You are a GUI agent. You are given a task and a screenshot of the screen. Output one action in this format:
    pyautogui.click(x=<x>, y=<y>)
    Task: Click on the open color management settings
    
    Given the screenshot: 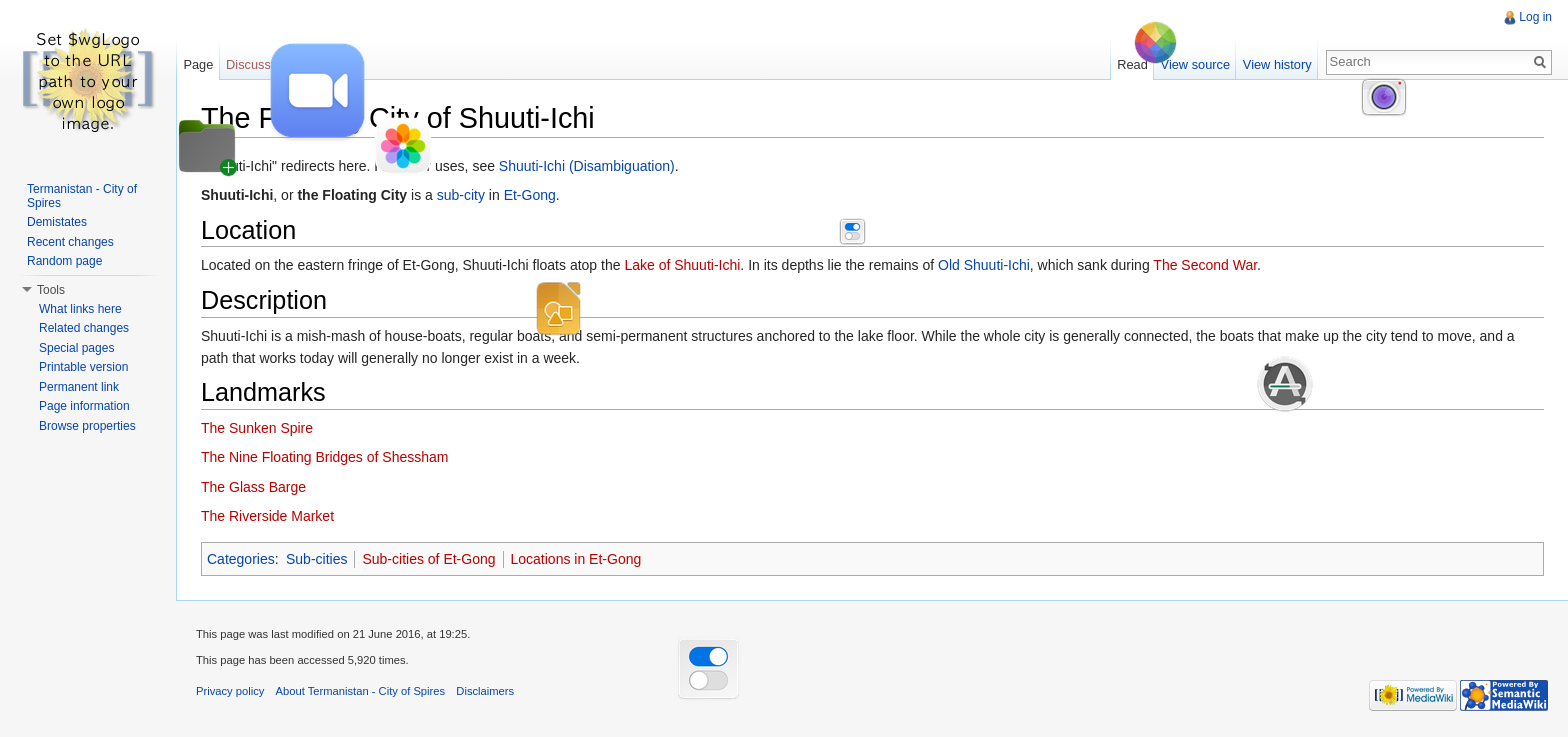 What is the action you would take?
    pyautogui.click(x=1155, y=42)
    